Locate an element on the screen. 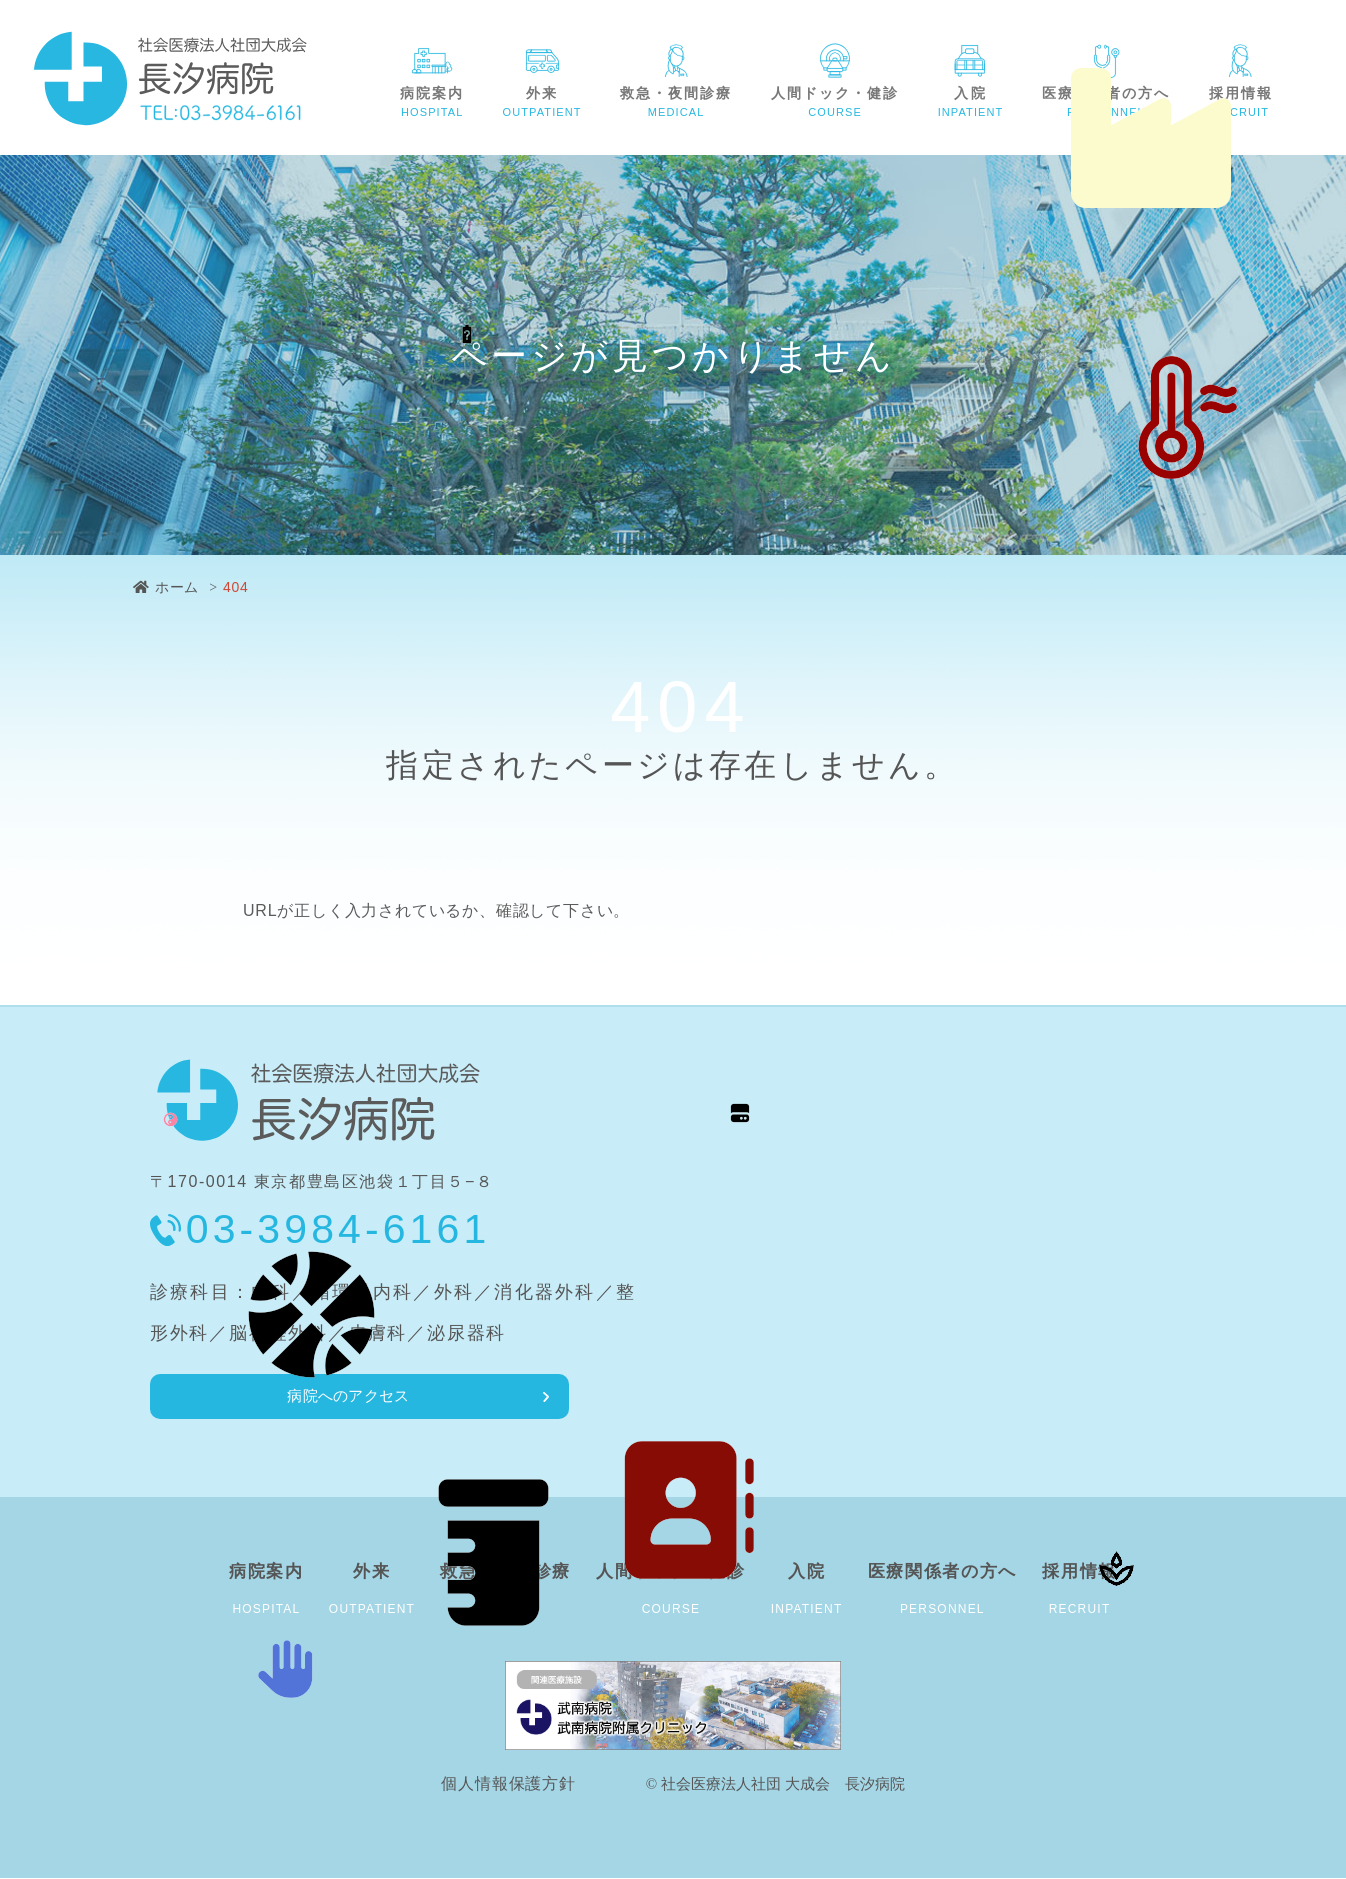  toggle between light and dark mode is located at coordinates (170, 1119).